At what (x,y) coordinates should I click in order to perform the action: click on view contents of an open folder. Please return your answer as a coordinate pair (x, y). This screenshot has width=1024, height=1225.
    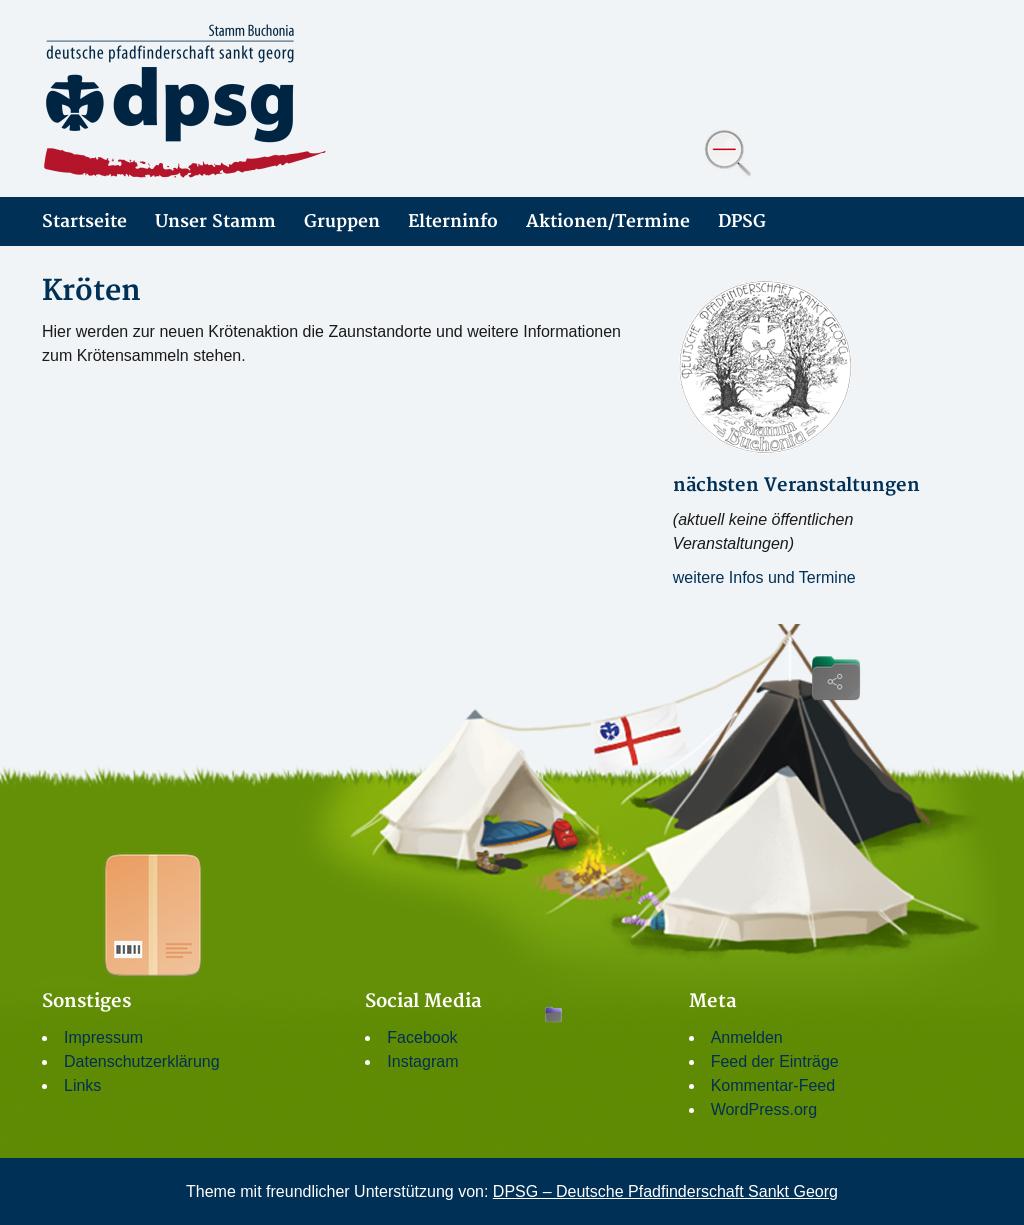
    Looking at the image, I should click on (553, 1014).